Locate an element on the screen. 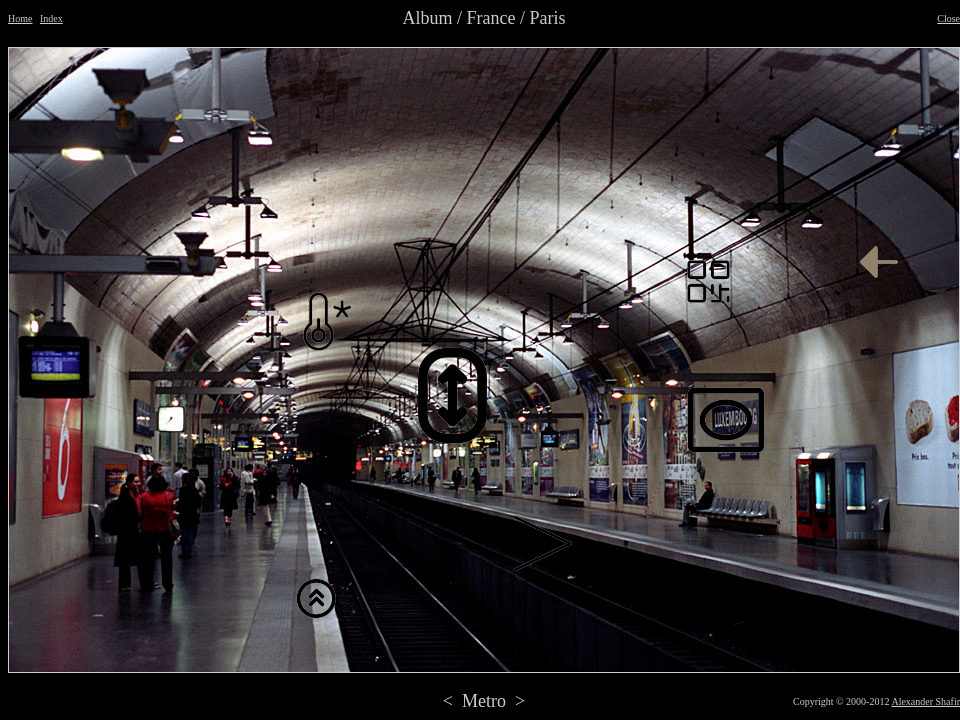 The height and width of the screenshot is (720, 960). indicates low temperature or cold conditions is located at coordinates (320, 321).